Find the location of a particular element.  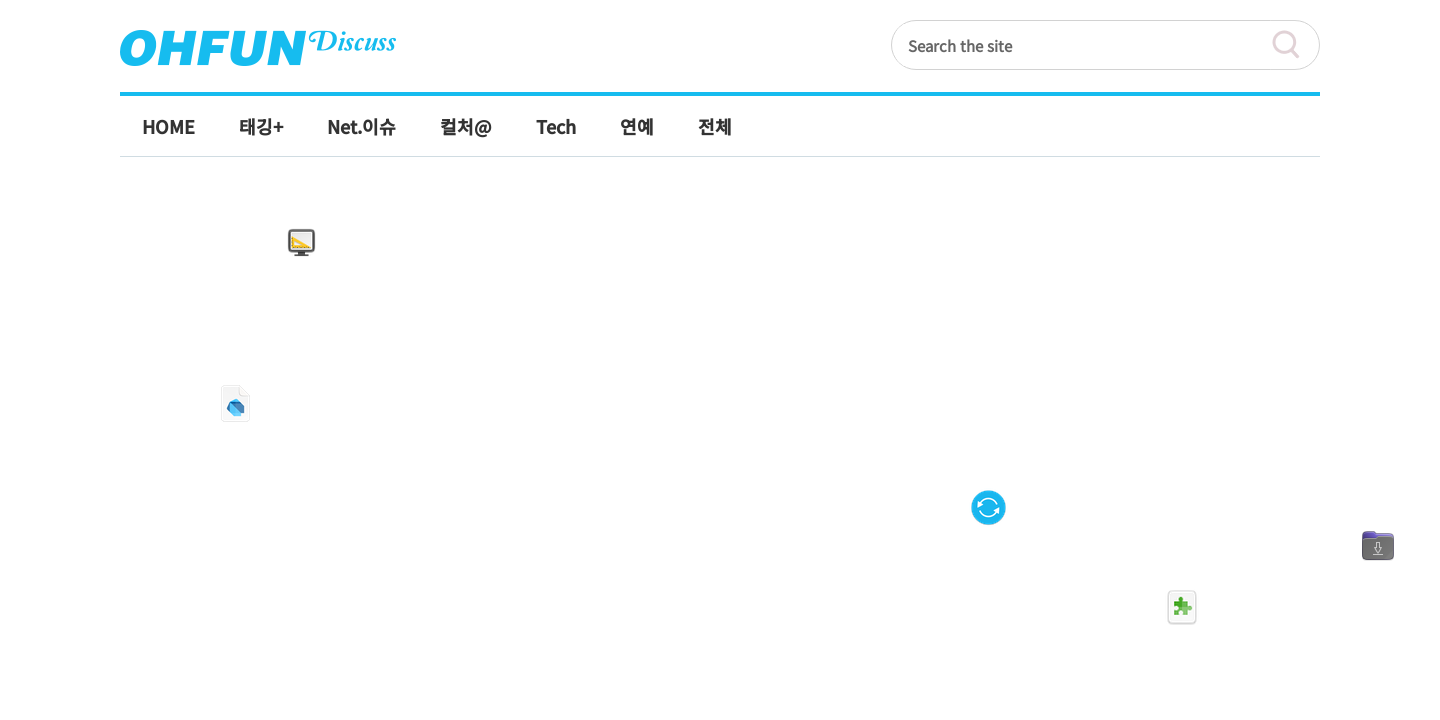

open your downloads folder is located at coordinates (1378, 545).